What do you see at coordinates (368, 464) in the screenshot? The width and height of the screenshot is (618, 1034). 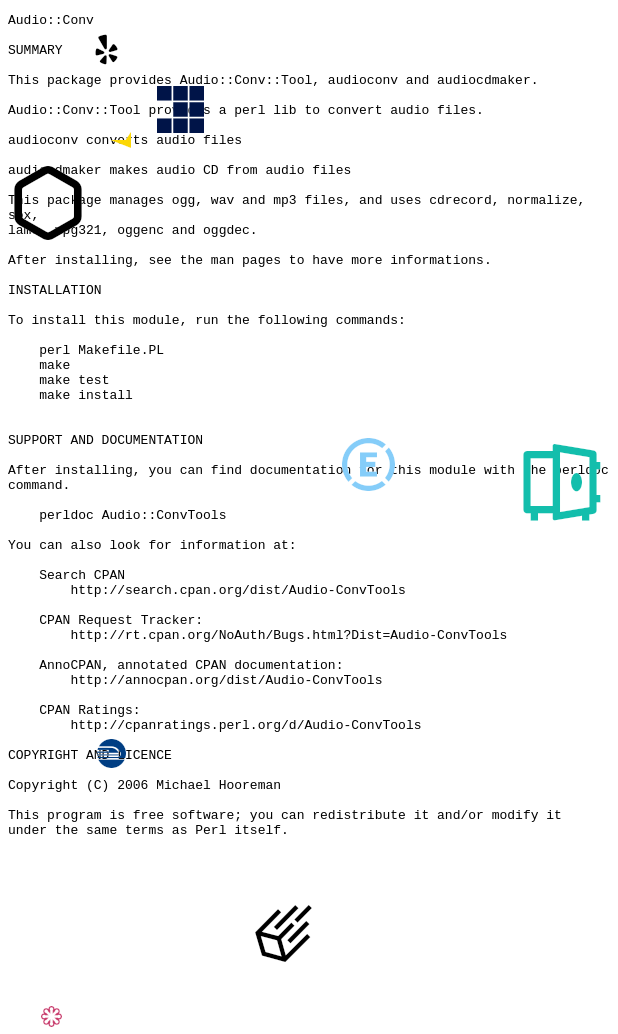 I see `open the Expensify app` at bounding box center [368, 464].